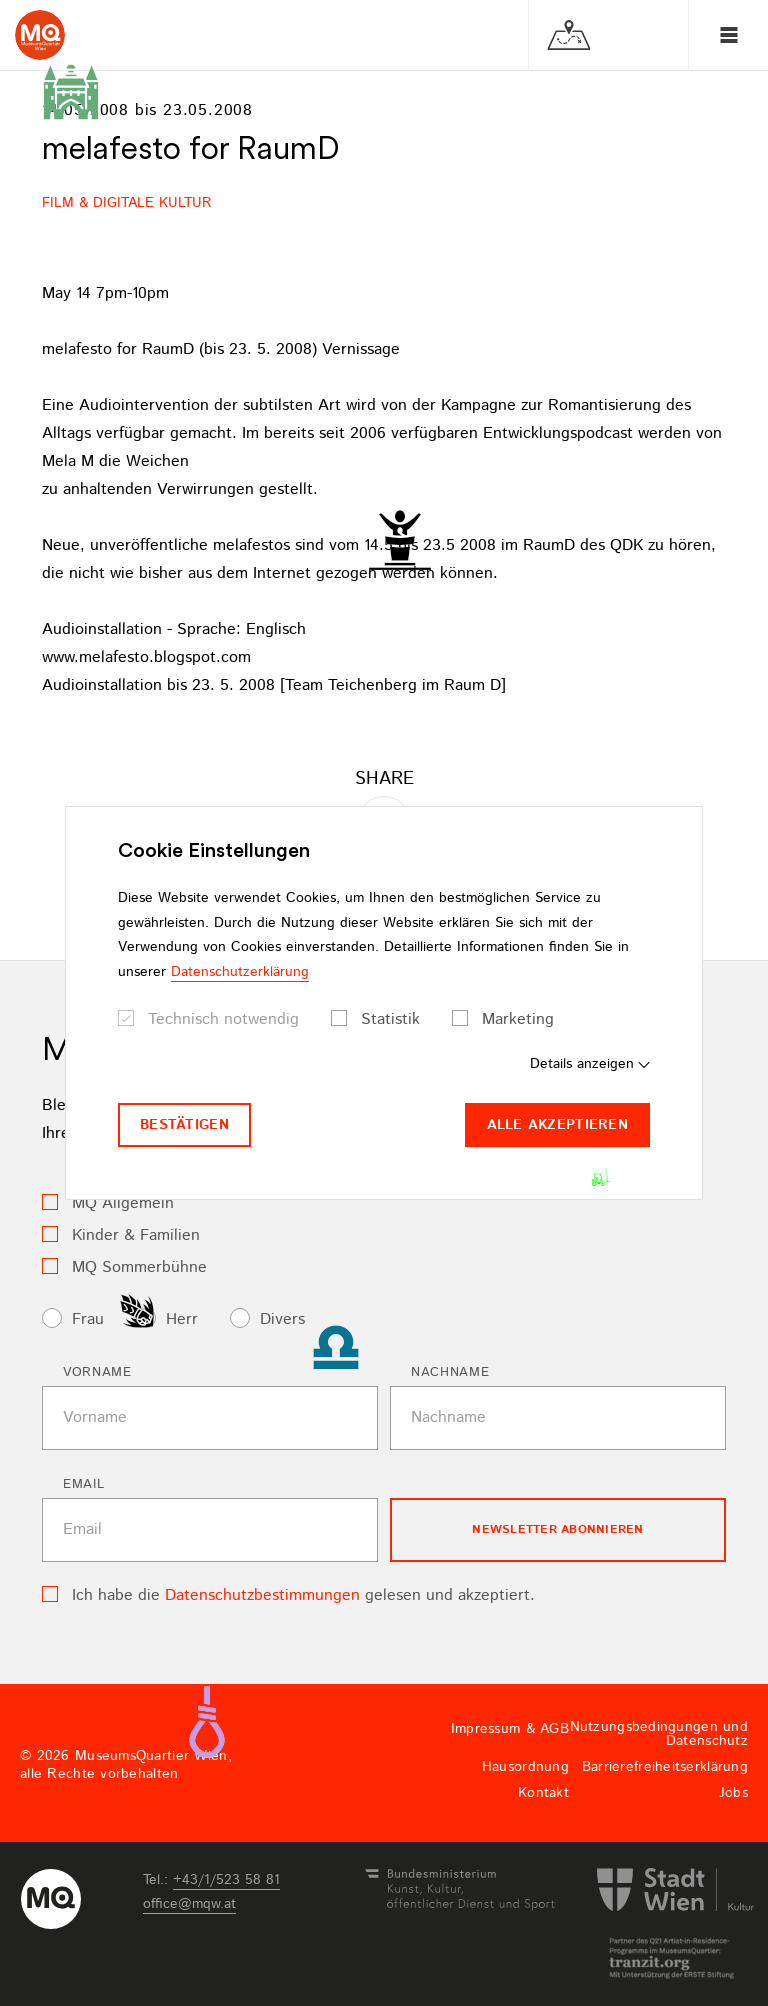 The width and height of the screenshot is (768, 2006). Describe the element at coordinates (601, 1176) in the screenshot. I see `access warehouse or inventory management` at that location.